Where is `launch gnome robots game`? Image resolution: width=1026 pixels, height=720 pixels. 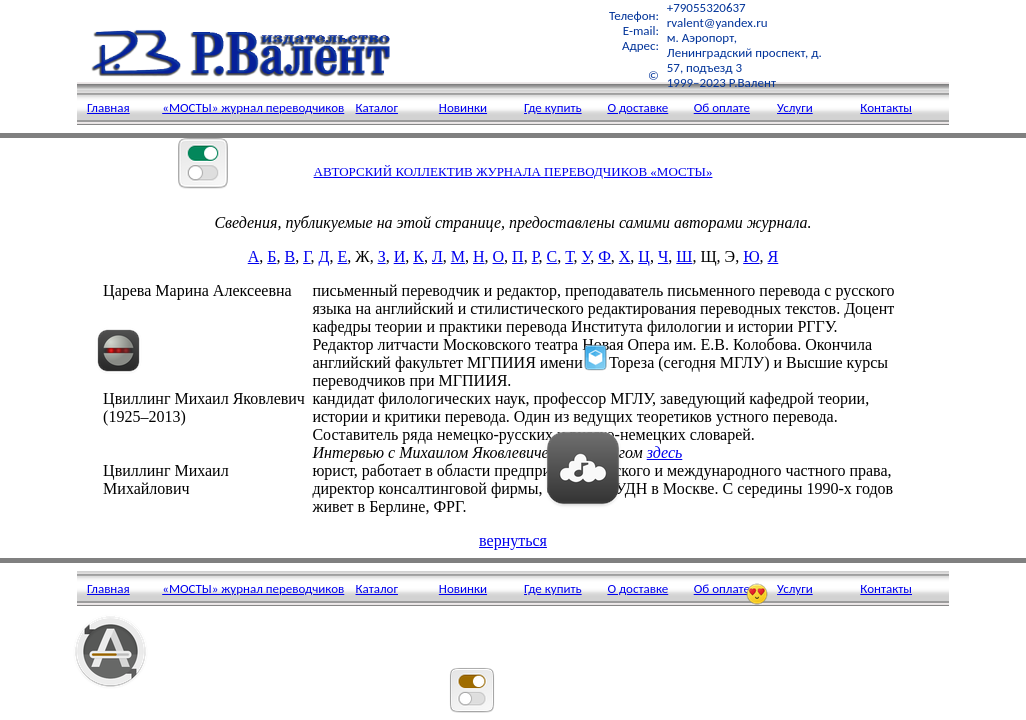 launch gnome robots game is located at coordinates (118, 350).